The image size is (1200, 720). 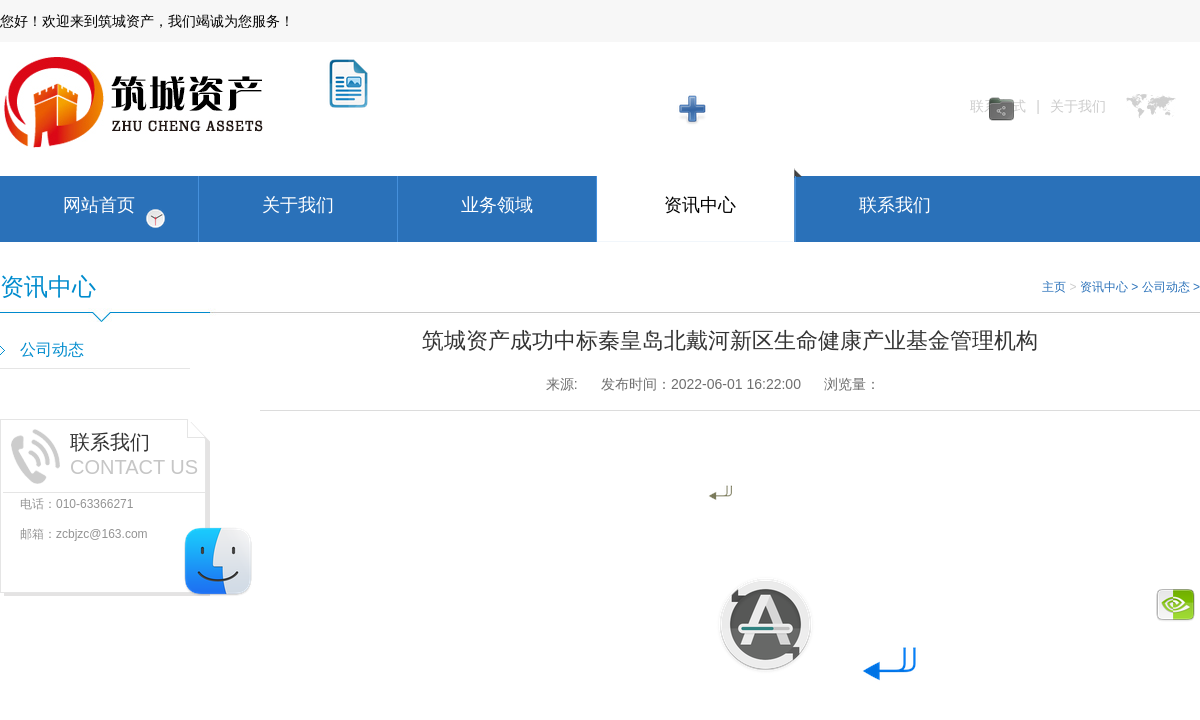 What do you see at coordinates (218, 561) in the screenshot?
I see `open Finder to browse files and folders` at bounding box center [218, 561].